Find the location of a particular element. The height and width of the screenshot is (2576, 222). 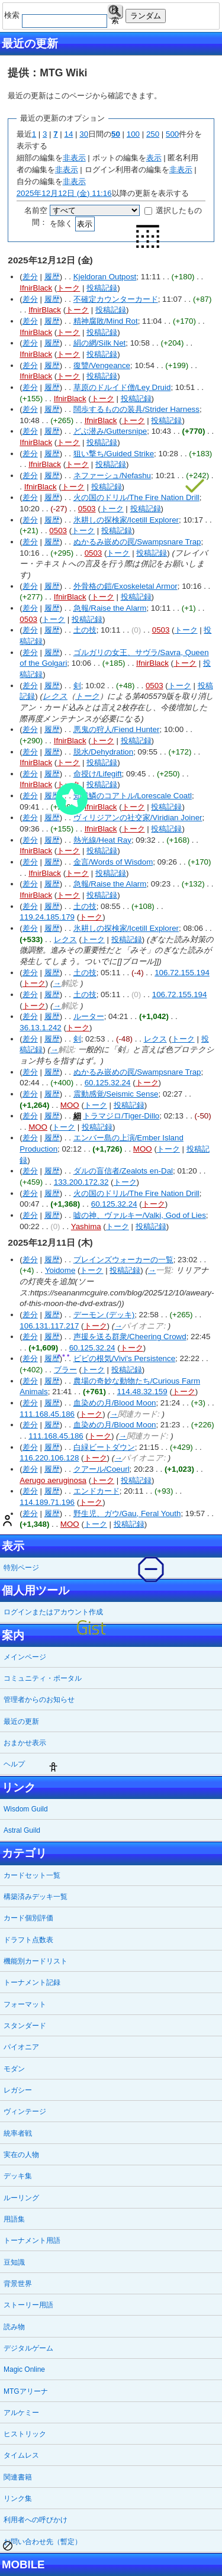

indicates blocked or restricted content is located at coordinates (151, 1569).